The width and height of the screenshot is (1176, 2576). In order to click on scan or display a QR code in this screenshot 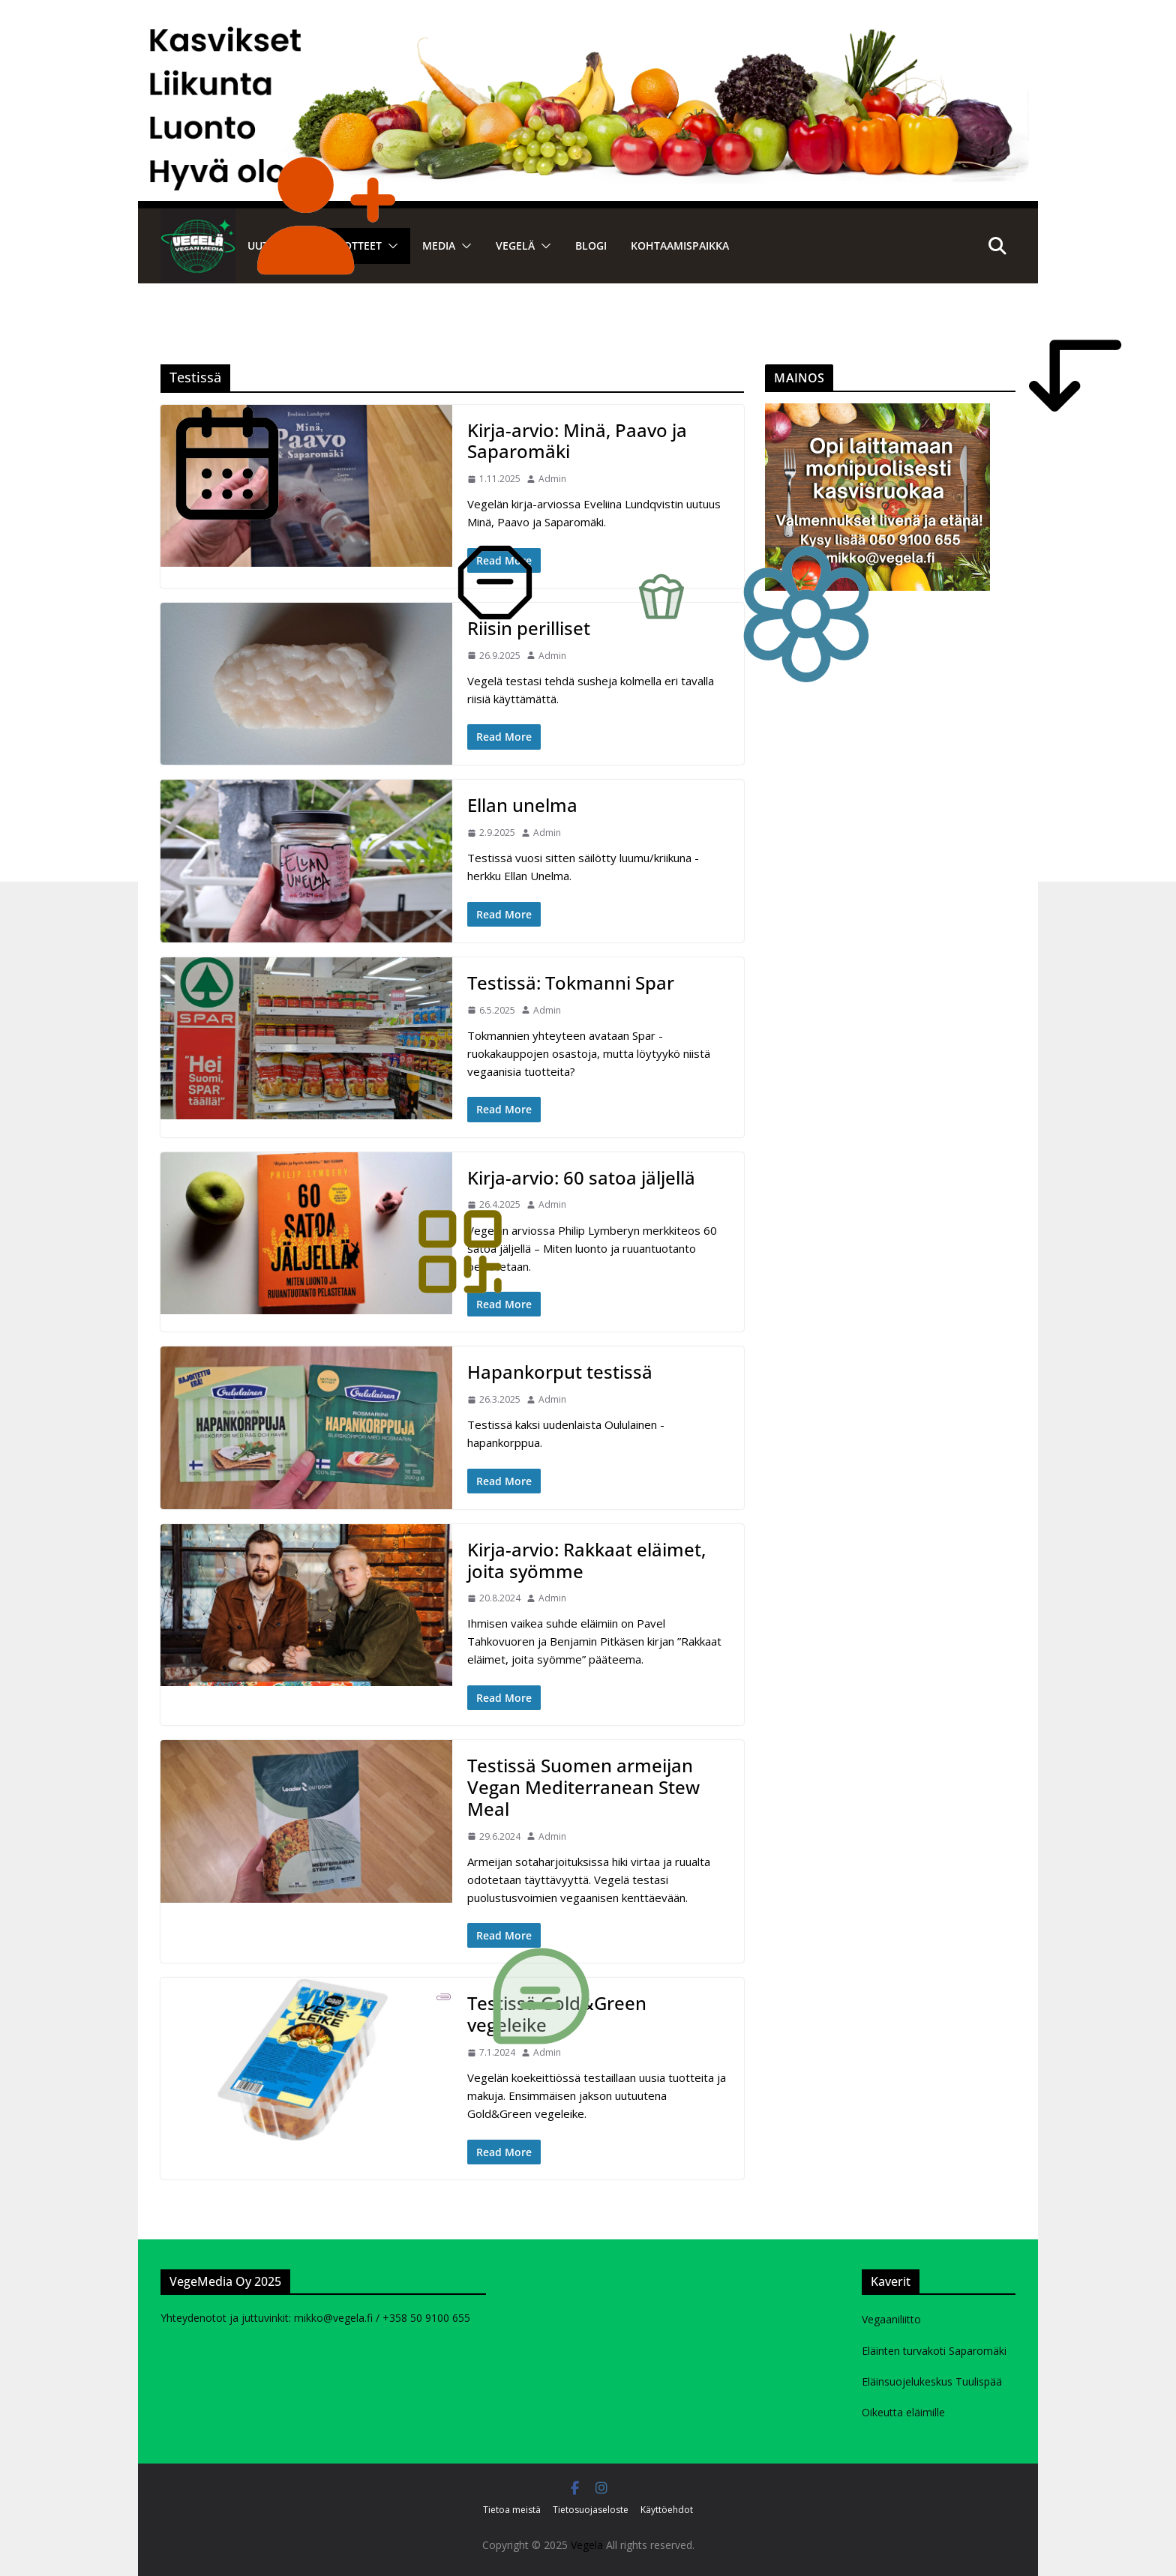, I will do `click(460, 1251)`.